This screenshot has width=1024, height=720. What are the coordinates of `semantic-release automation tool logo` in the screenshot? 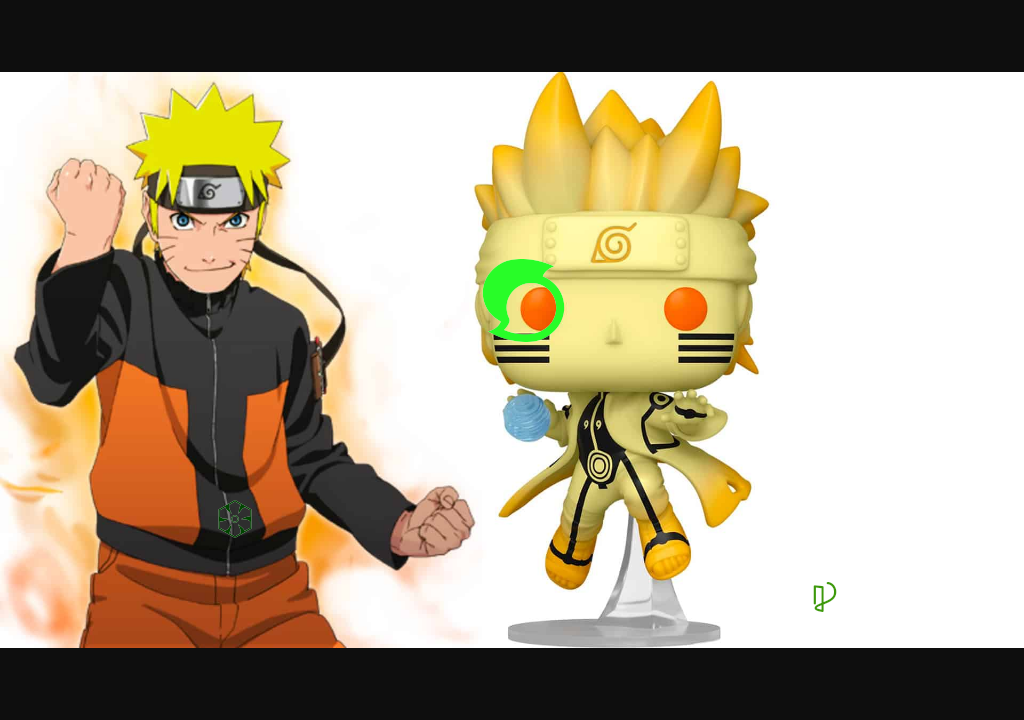 It's located at (235, 519).